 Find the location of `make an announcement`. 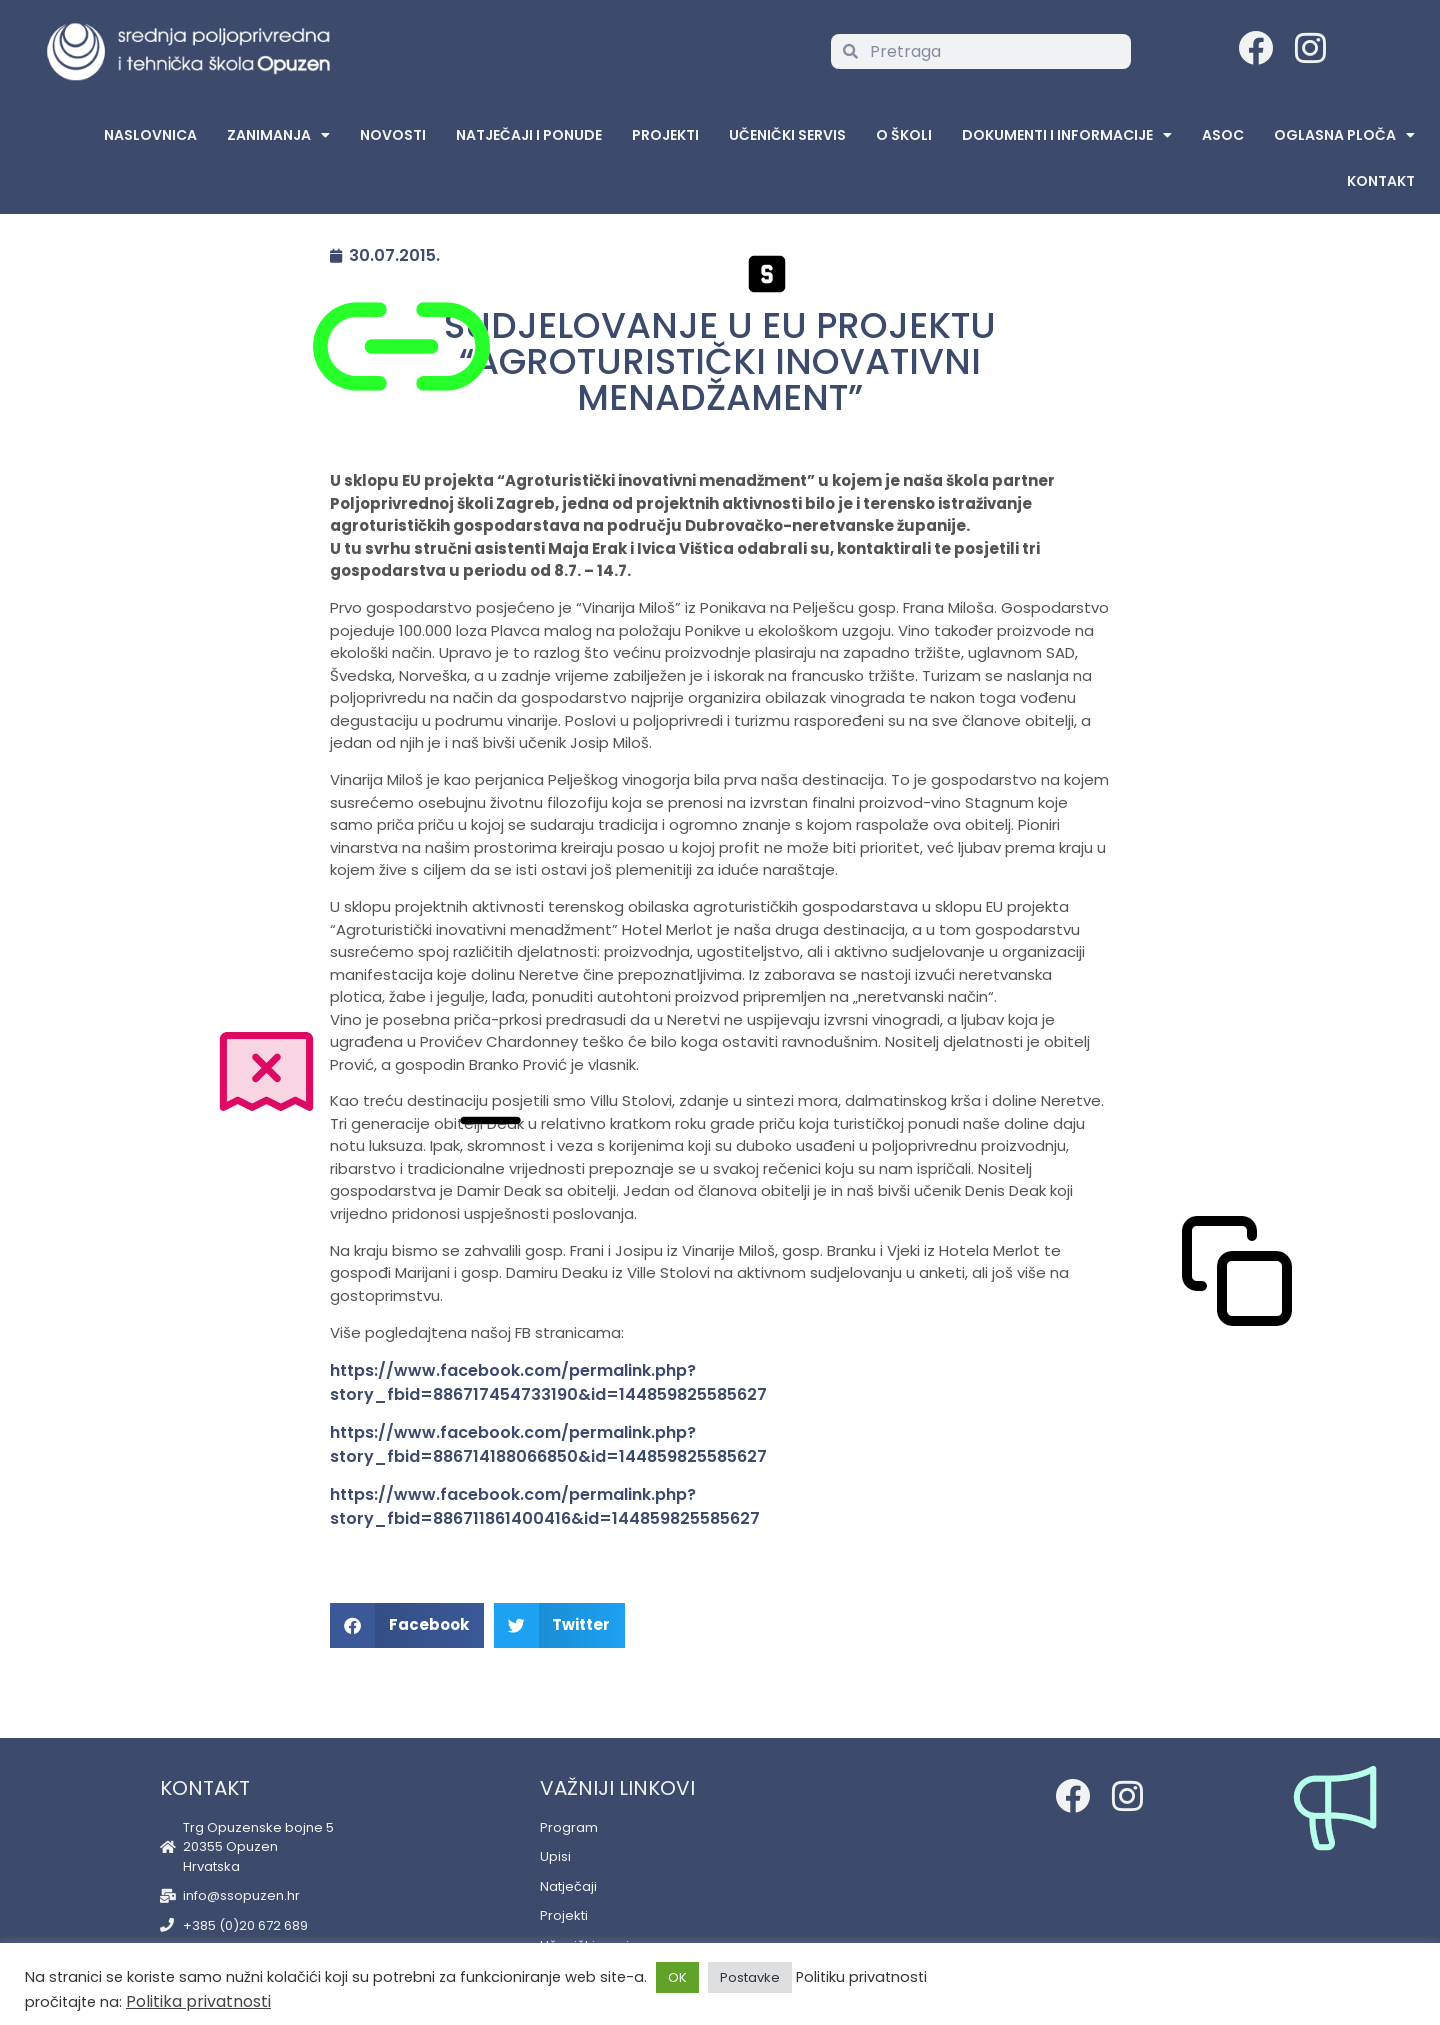

make an announcement is located at coordinates (1337, 1809).